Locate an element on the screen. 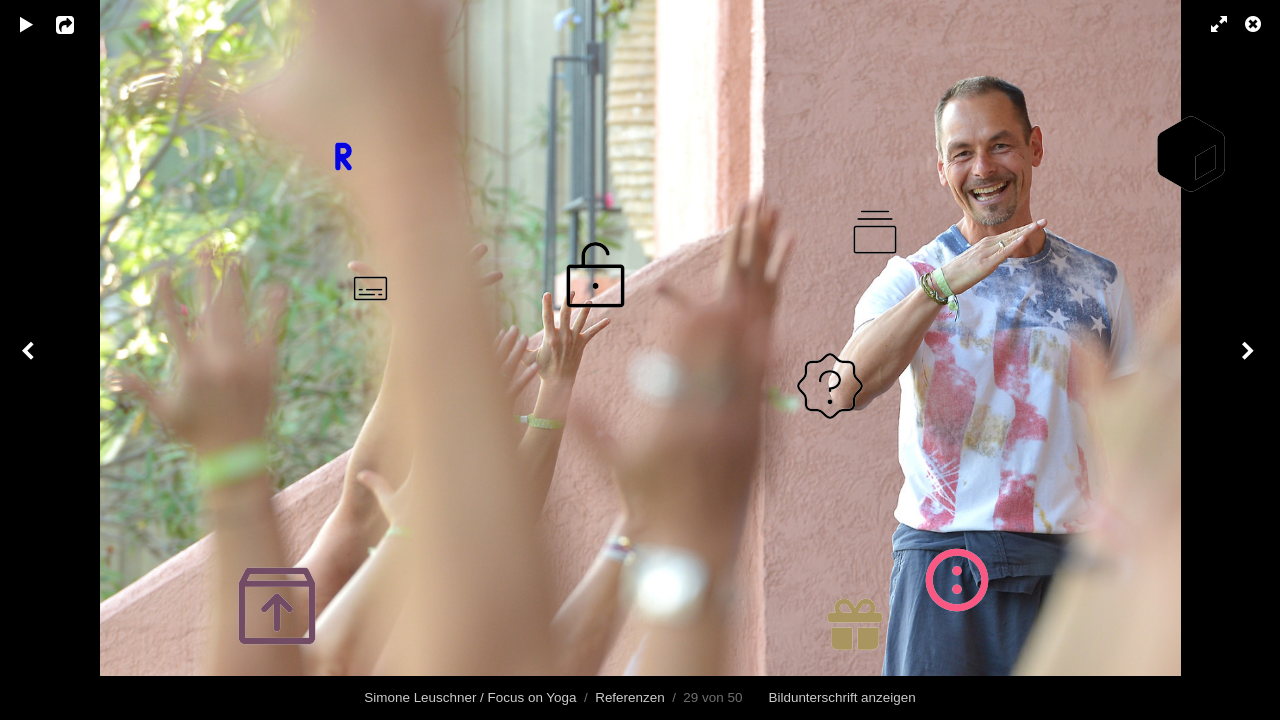 The width and height of the screenshot is (1280, 720). access help or FAQ section is located at coordinates (830, 386).